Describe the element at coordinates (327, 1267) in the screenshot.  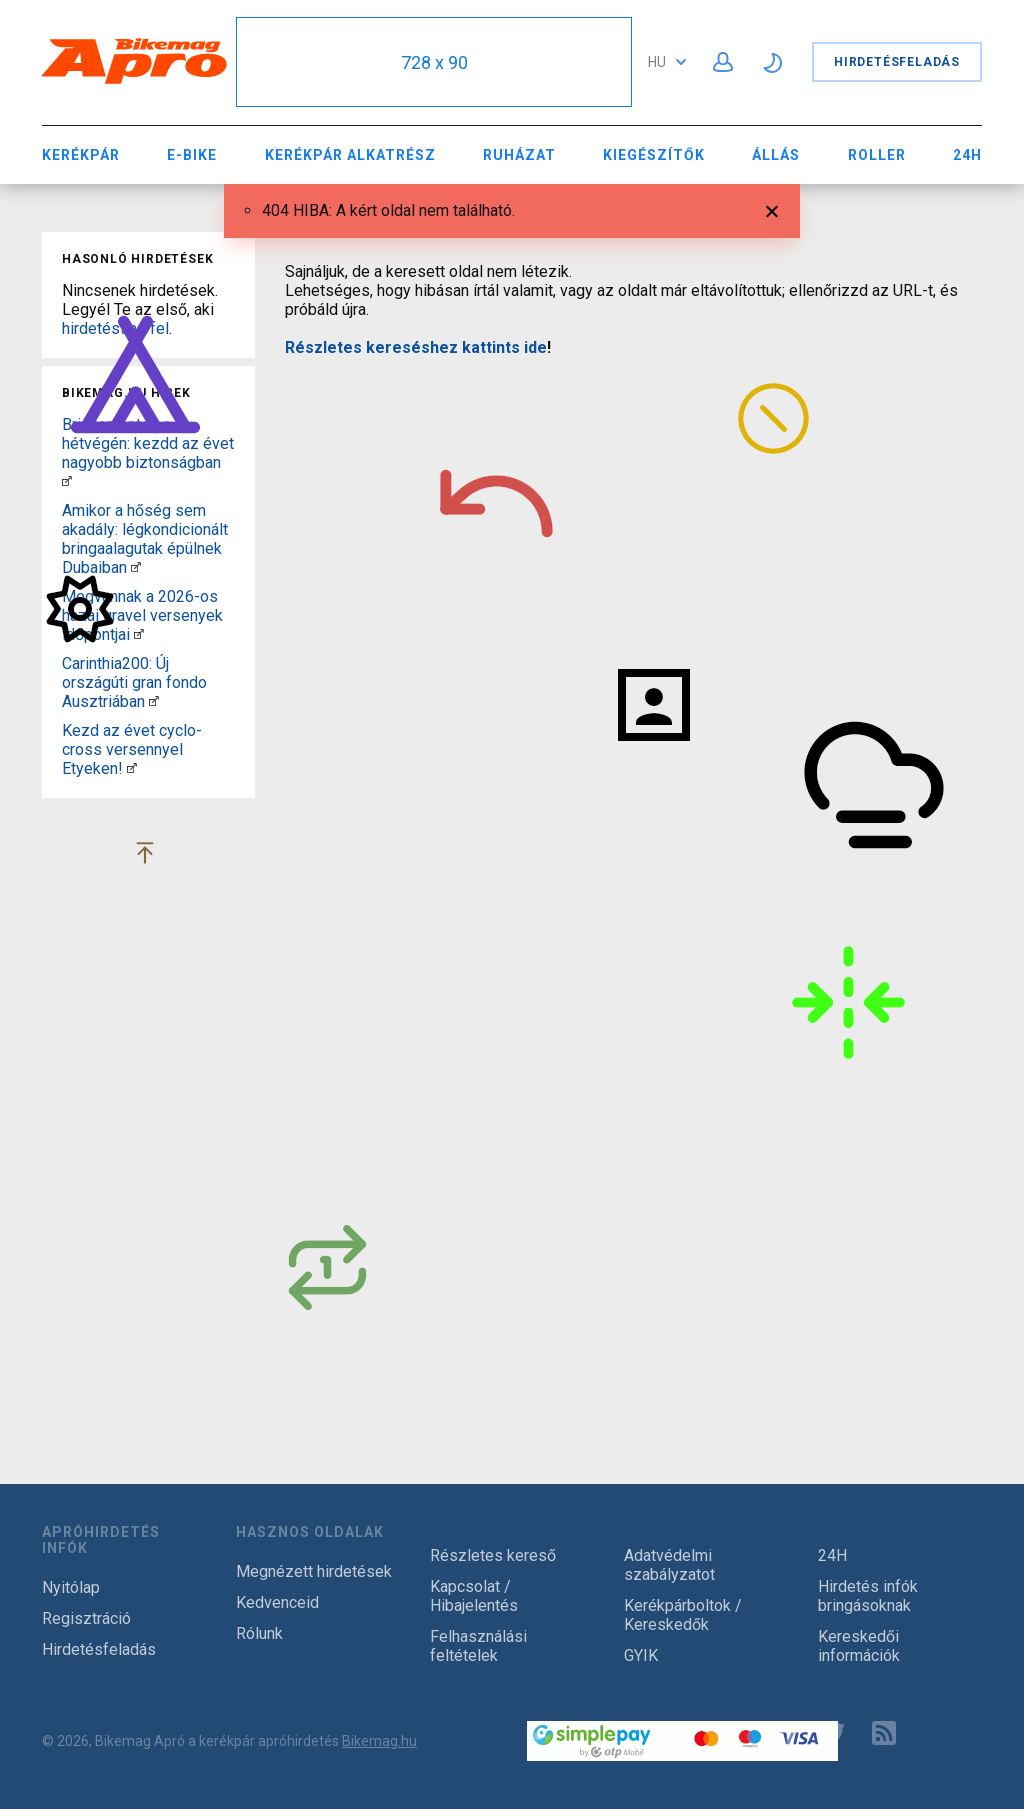
I see `repeat current track once` at that location.